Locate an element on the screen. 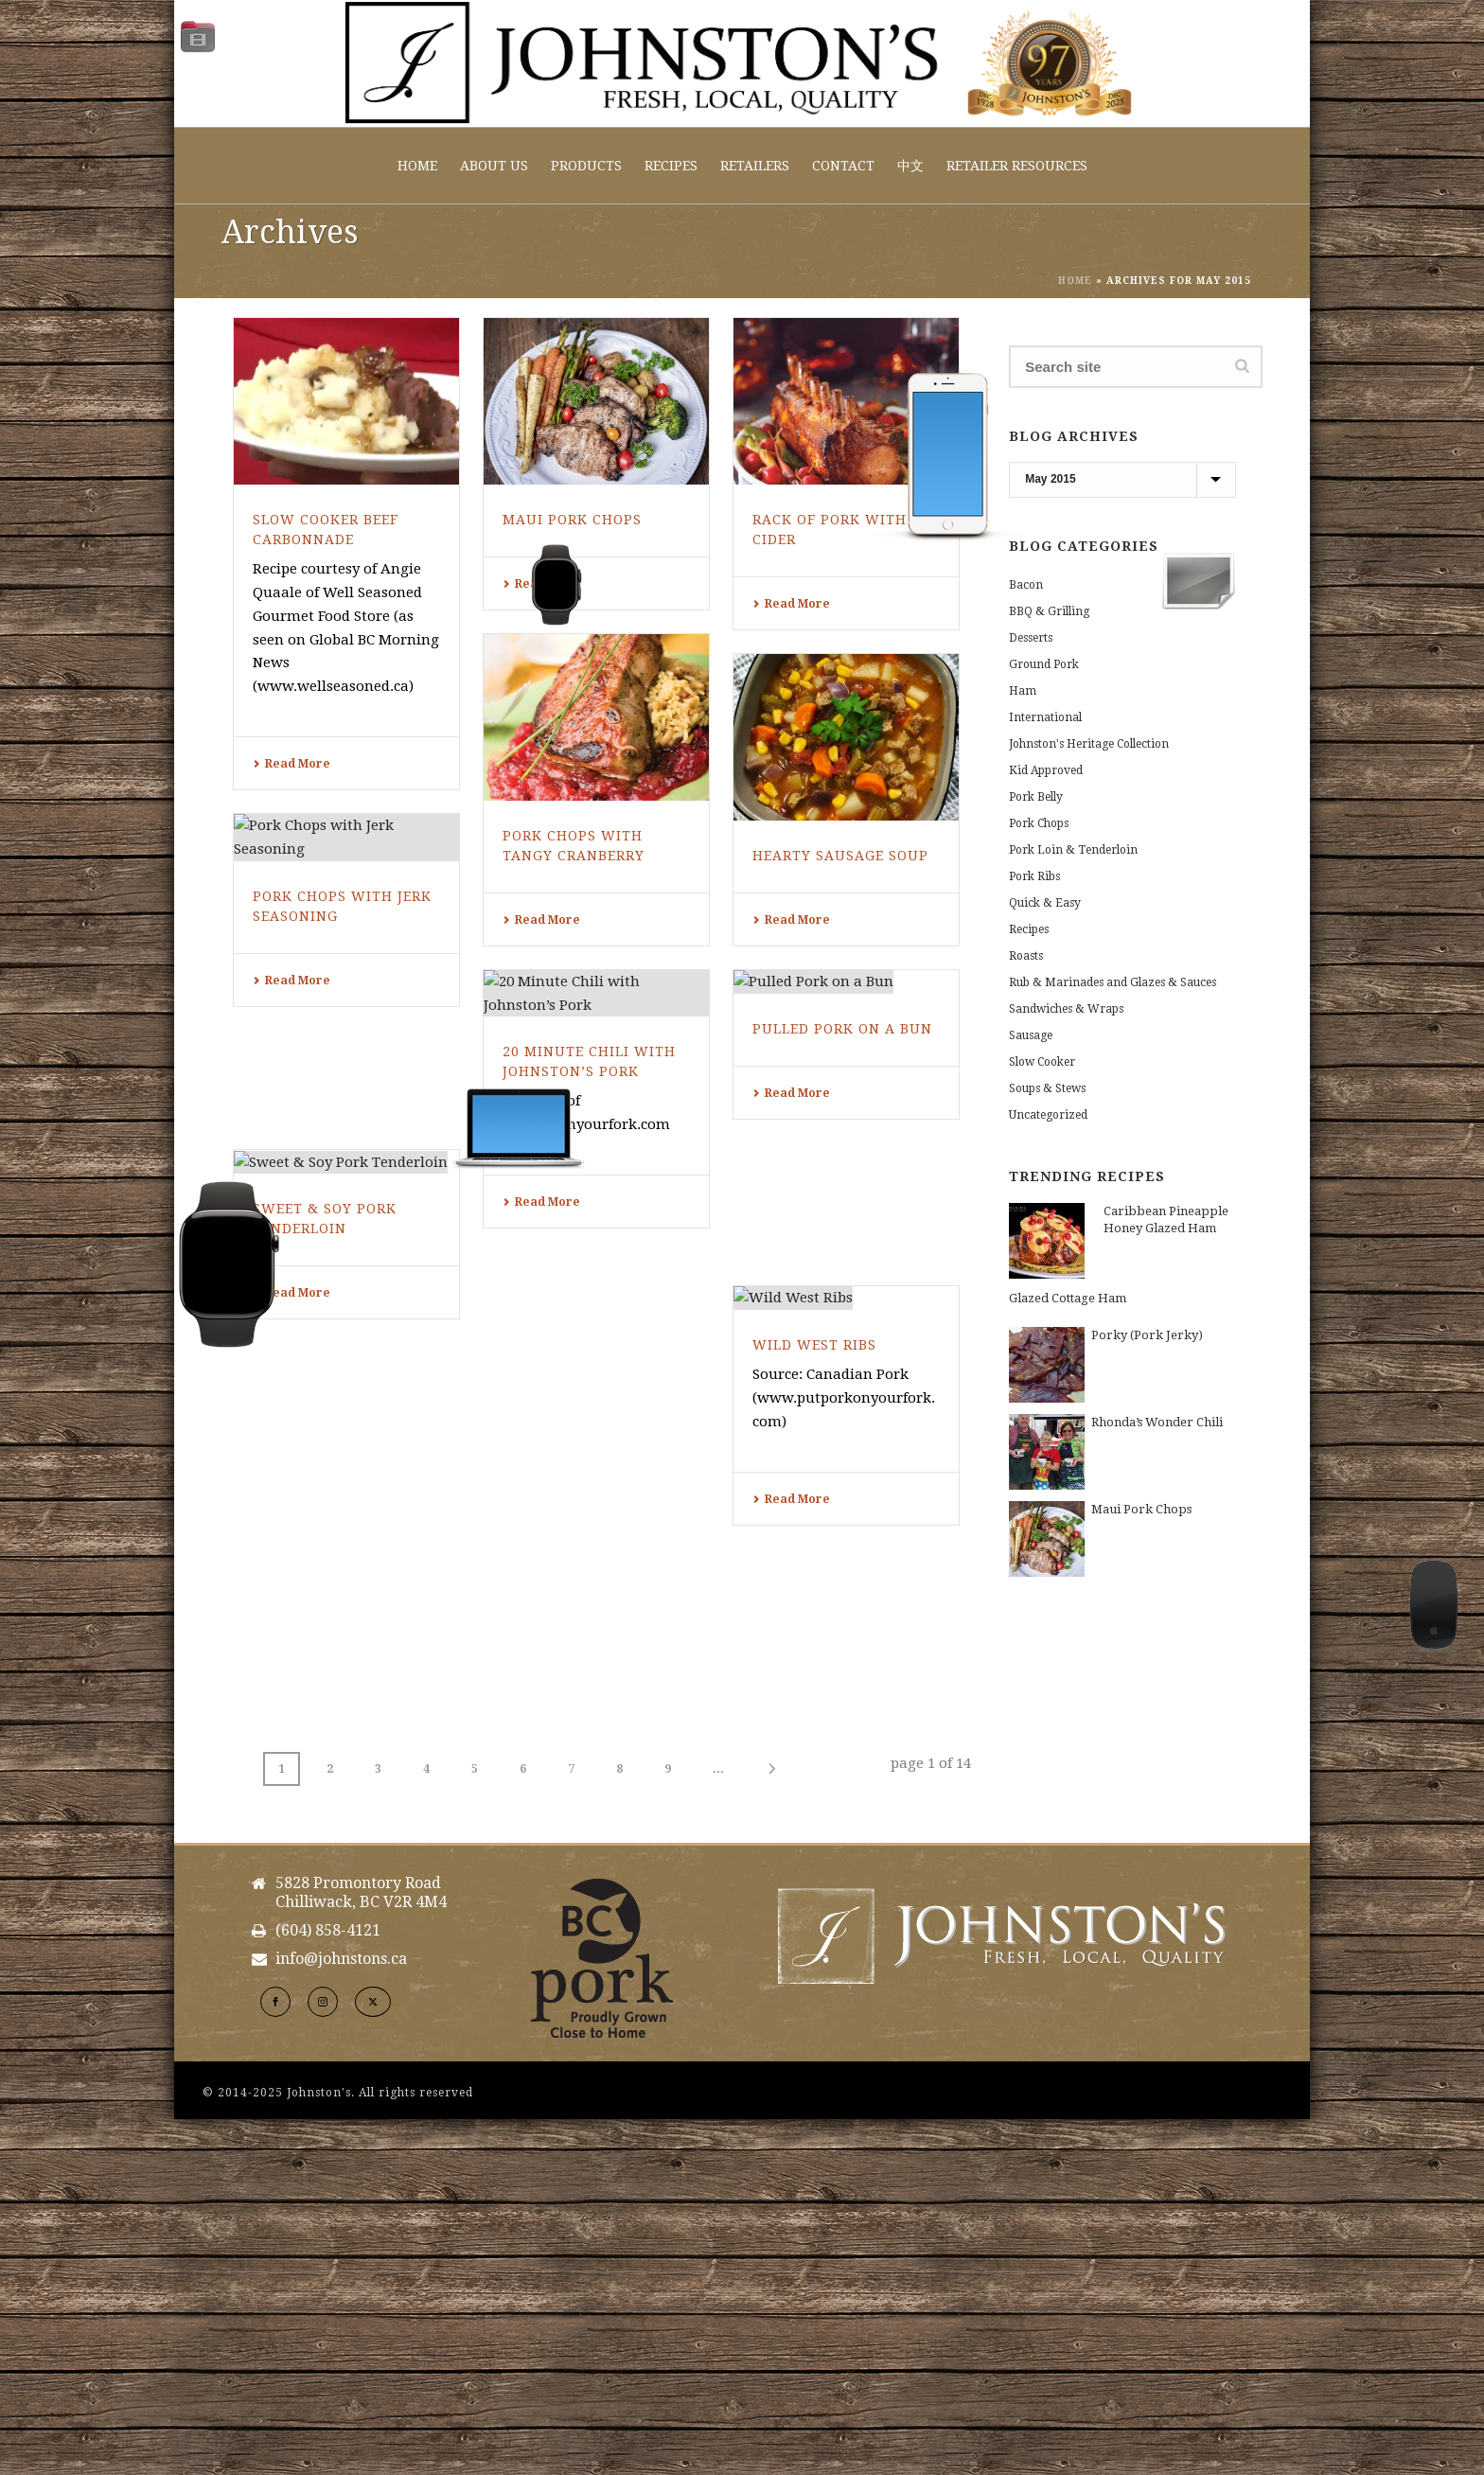 This screenshot has height=2475, width=1484. open videos folder is located at coordinates (198, 36).